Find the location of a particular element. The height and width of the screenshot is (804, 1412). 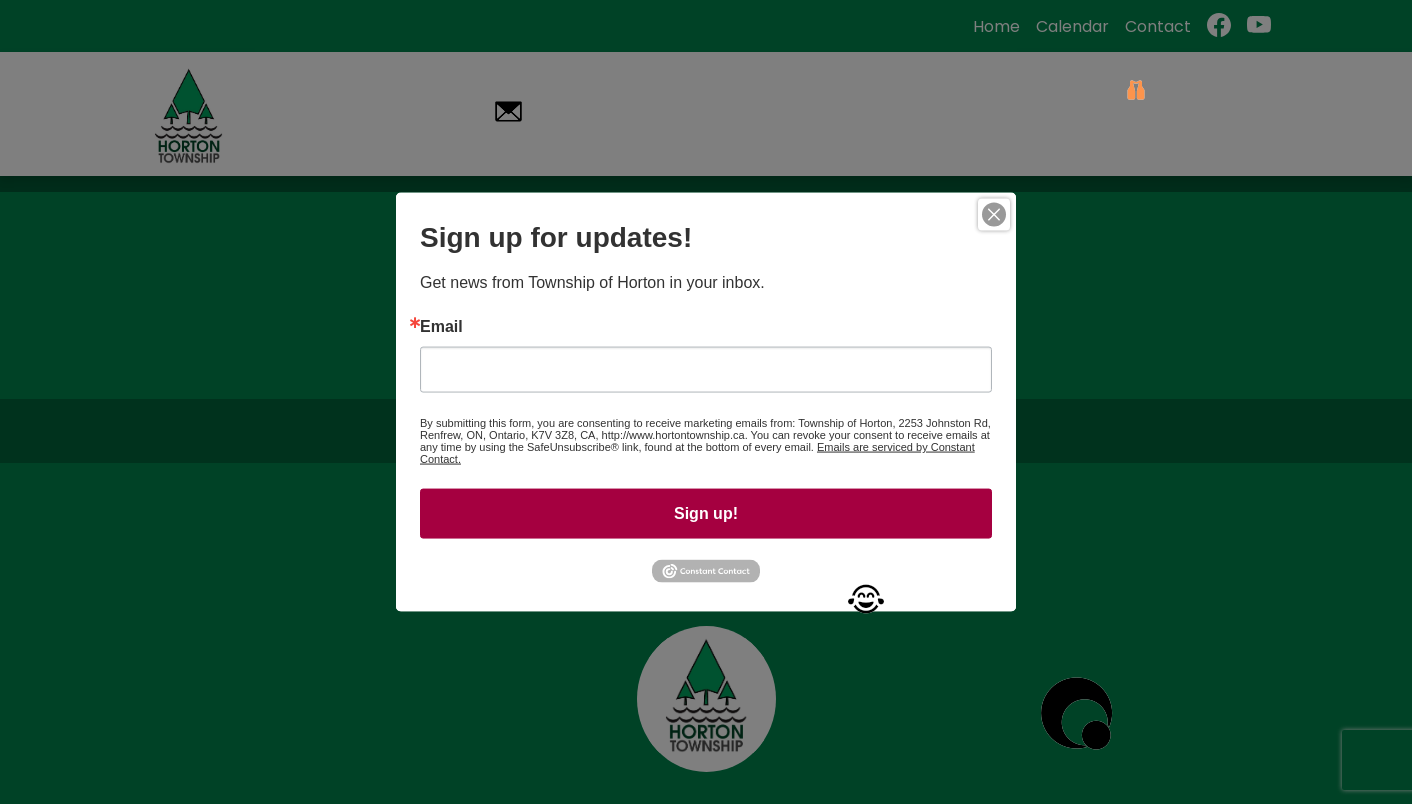

access your email inbox is located at coordinates (508, 111).